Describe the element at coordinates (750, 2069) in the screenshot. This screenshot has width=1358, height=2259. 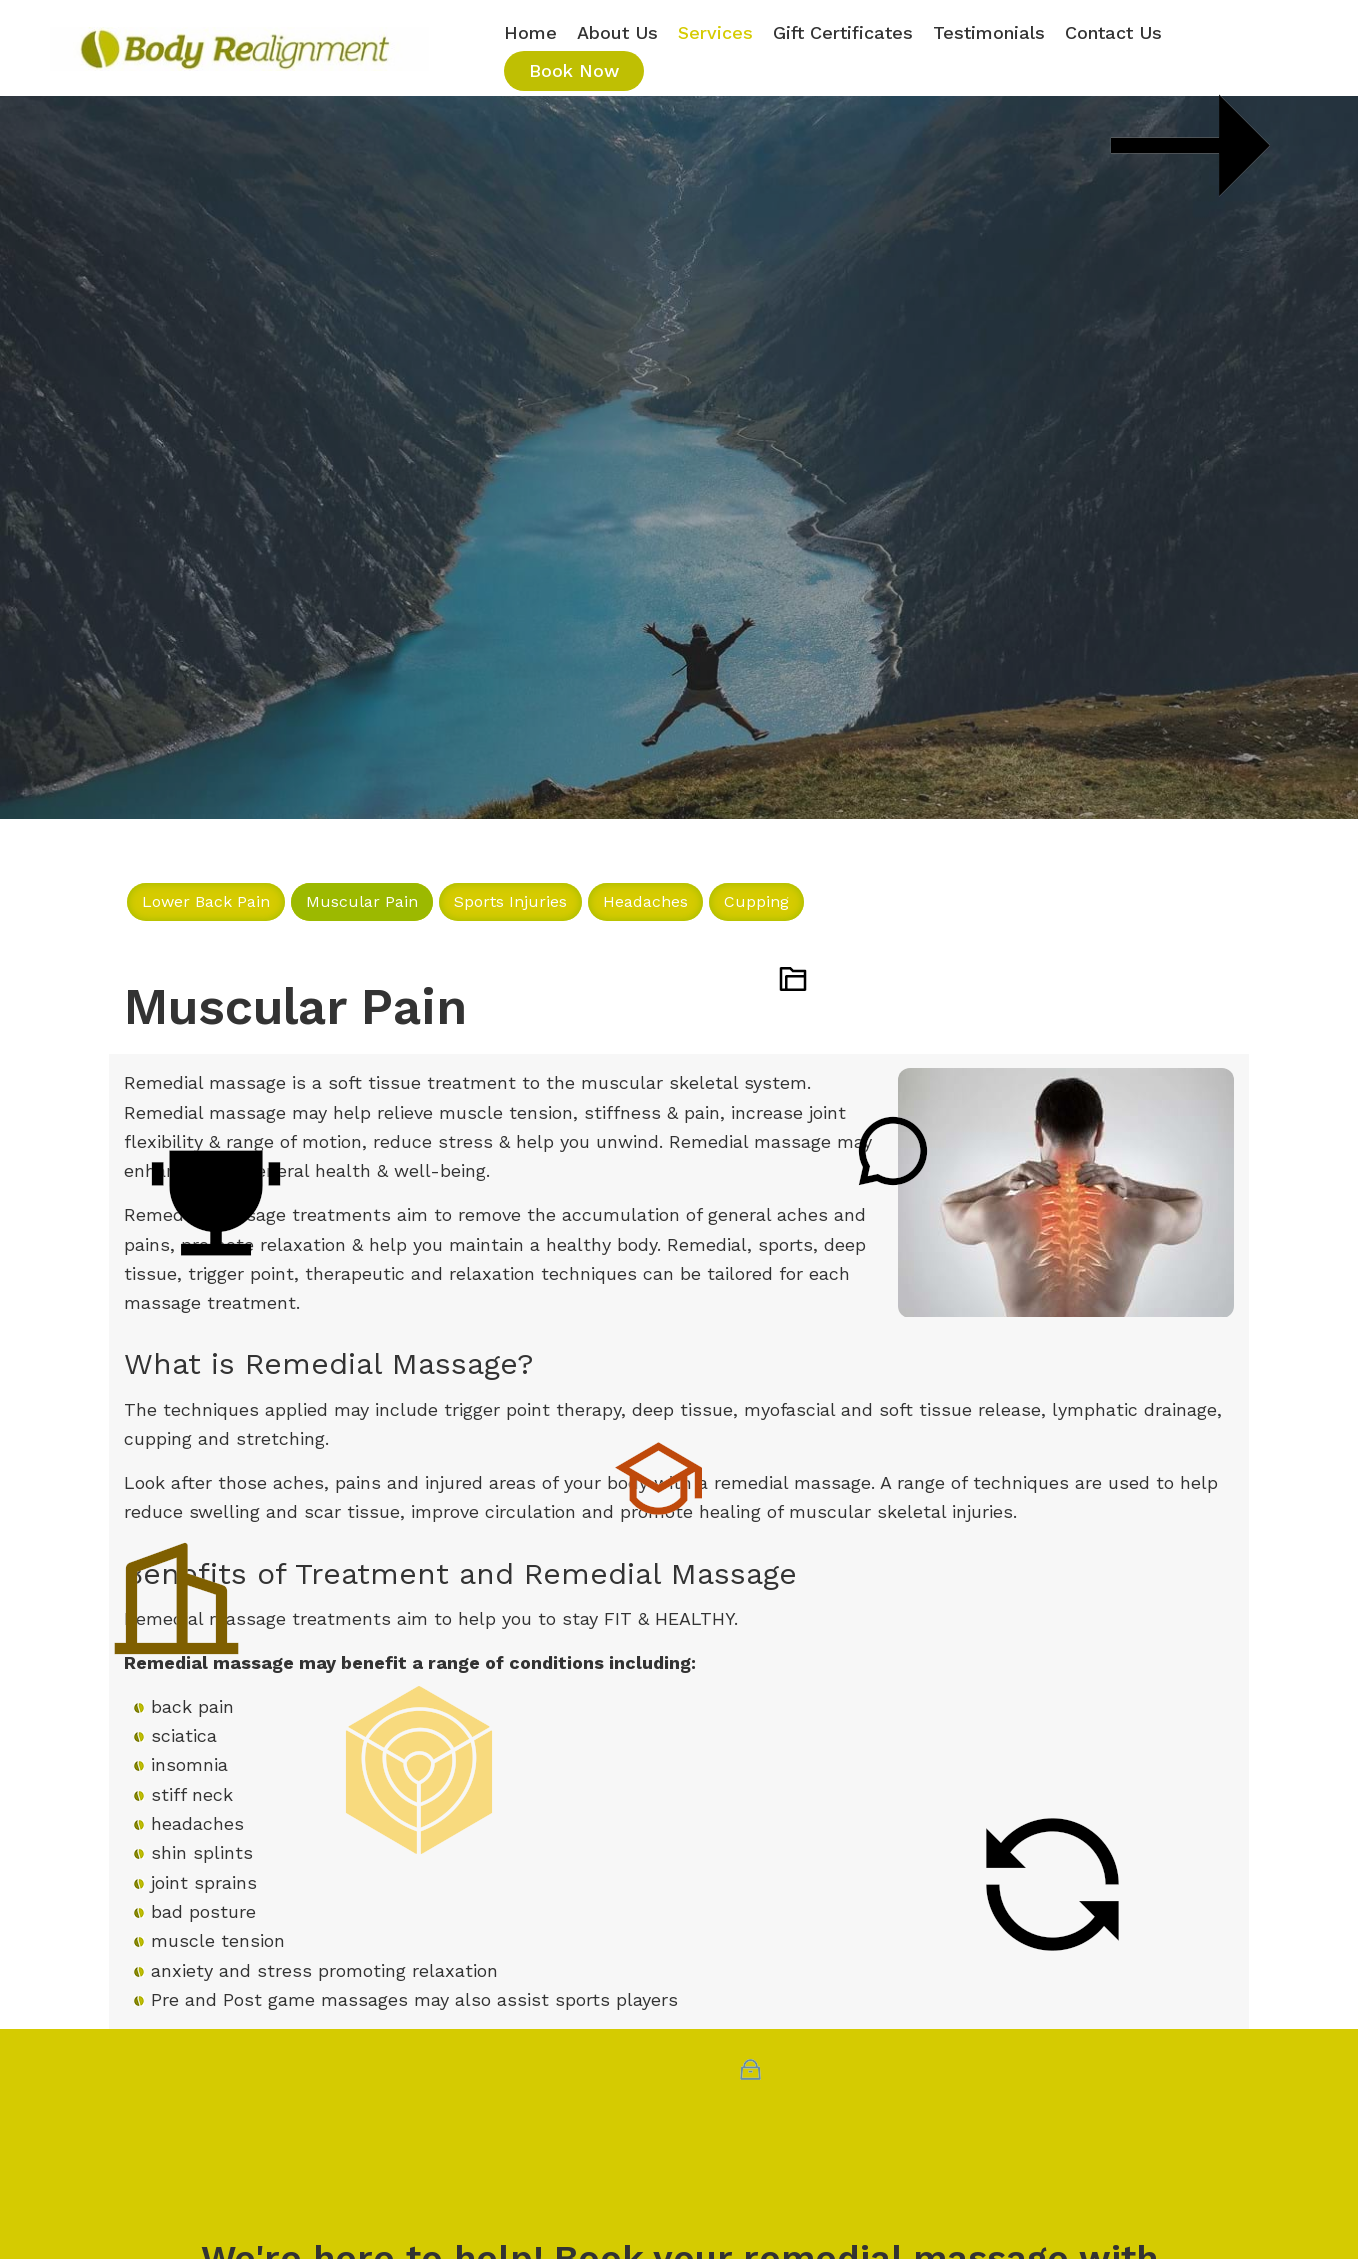
I see `view your shopping bag` at that location.